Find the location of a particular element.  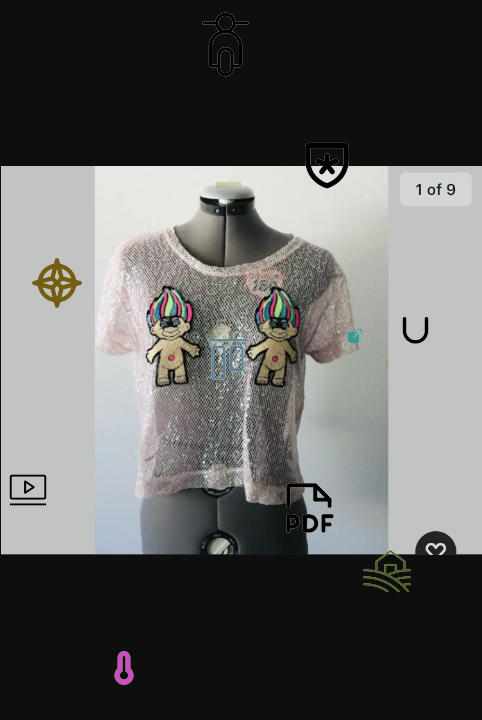

indicates high temperature reading is located at coordinates (124, 668).